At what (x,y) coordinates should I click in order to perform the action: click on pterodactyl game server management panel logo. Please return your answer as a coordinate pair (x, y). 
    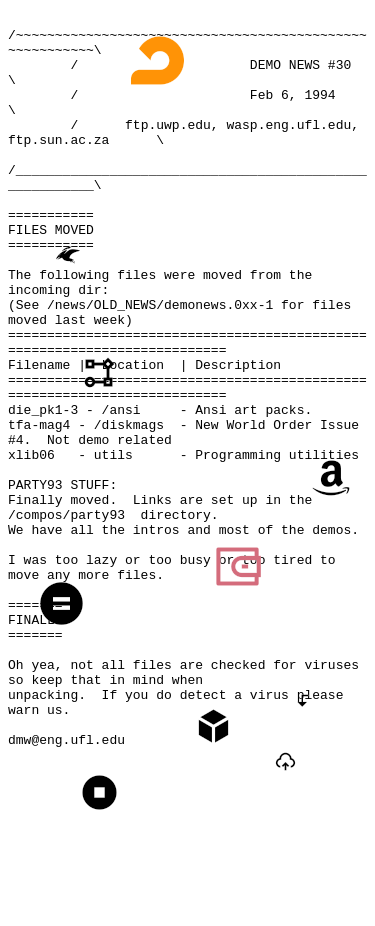
    Looking at the image, I should click on (68, 255).